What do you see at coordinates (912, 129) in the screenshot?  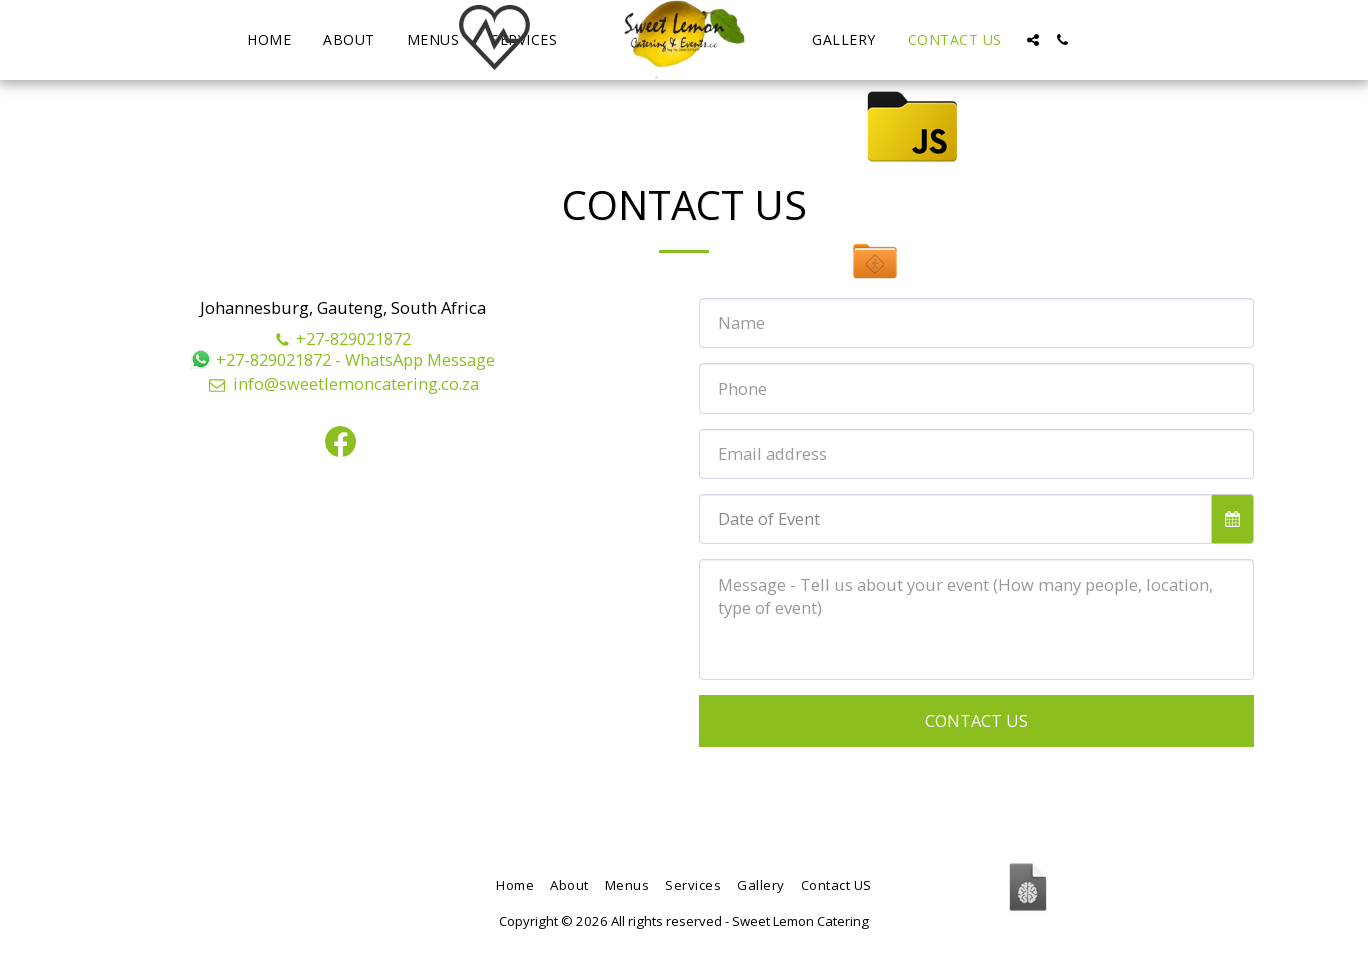 I see `open folder containing javascript files` at bounding box center [912, 129].